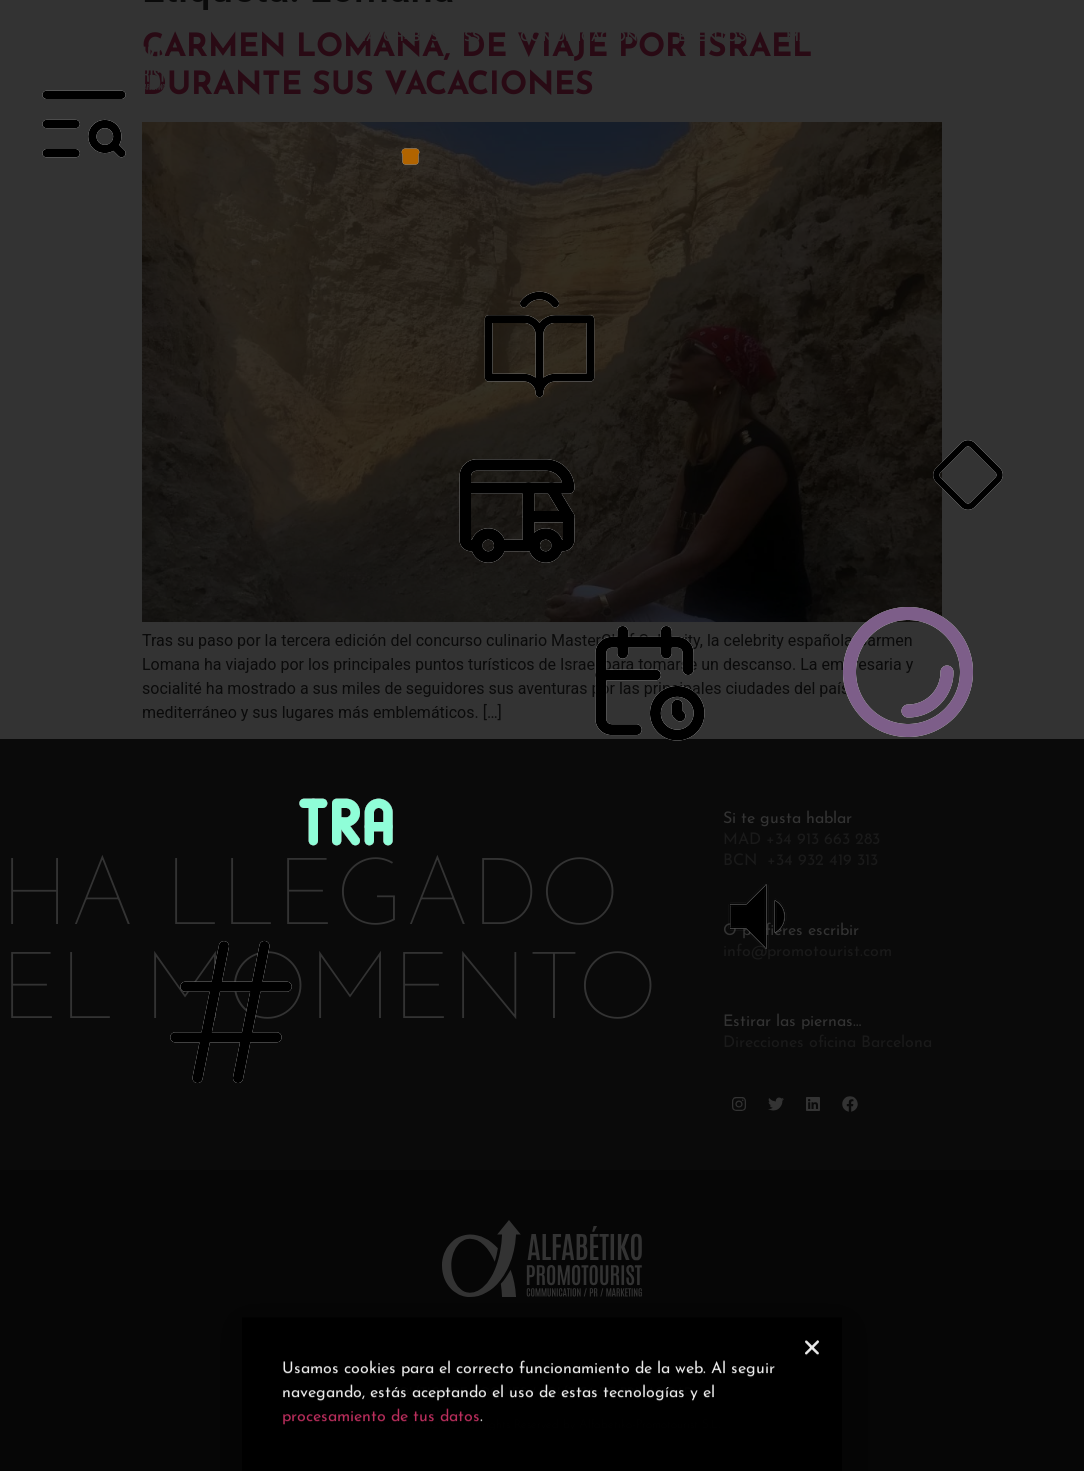 This screenshot has height=1471, width=1084. What do you see at coordinates (539, 342) in the screenshot?
I see `view user profile or contact details` at bounding box center [539, 342].